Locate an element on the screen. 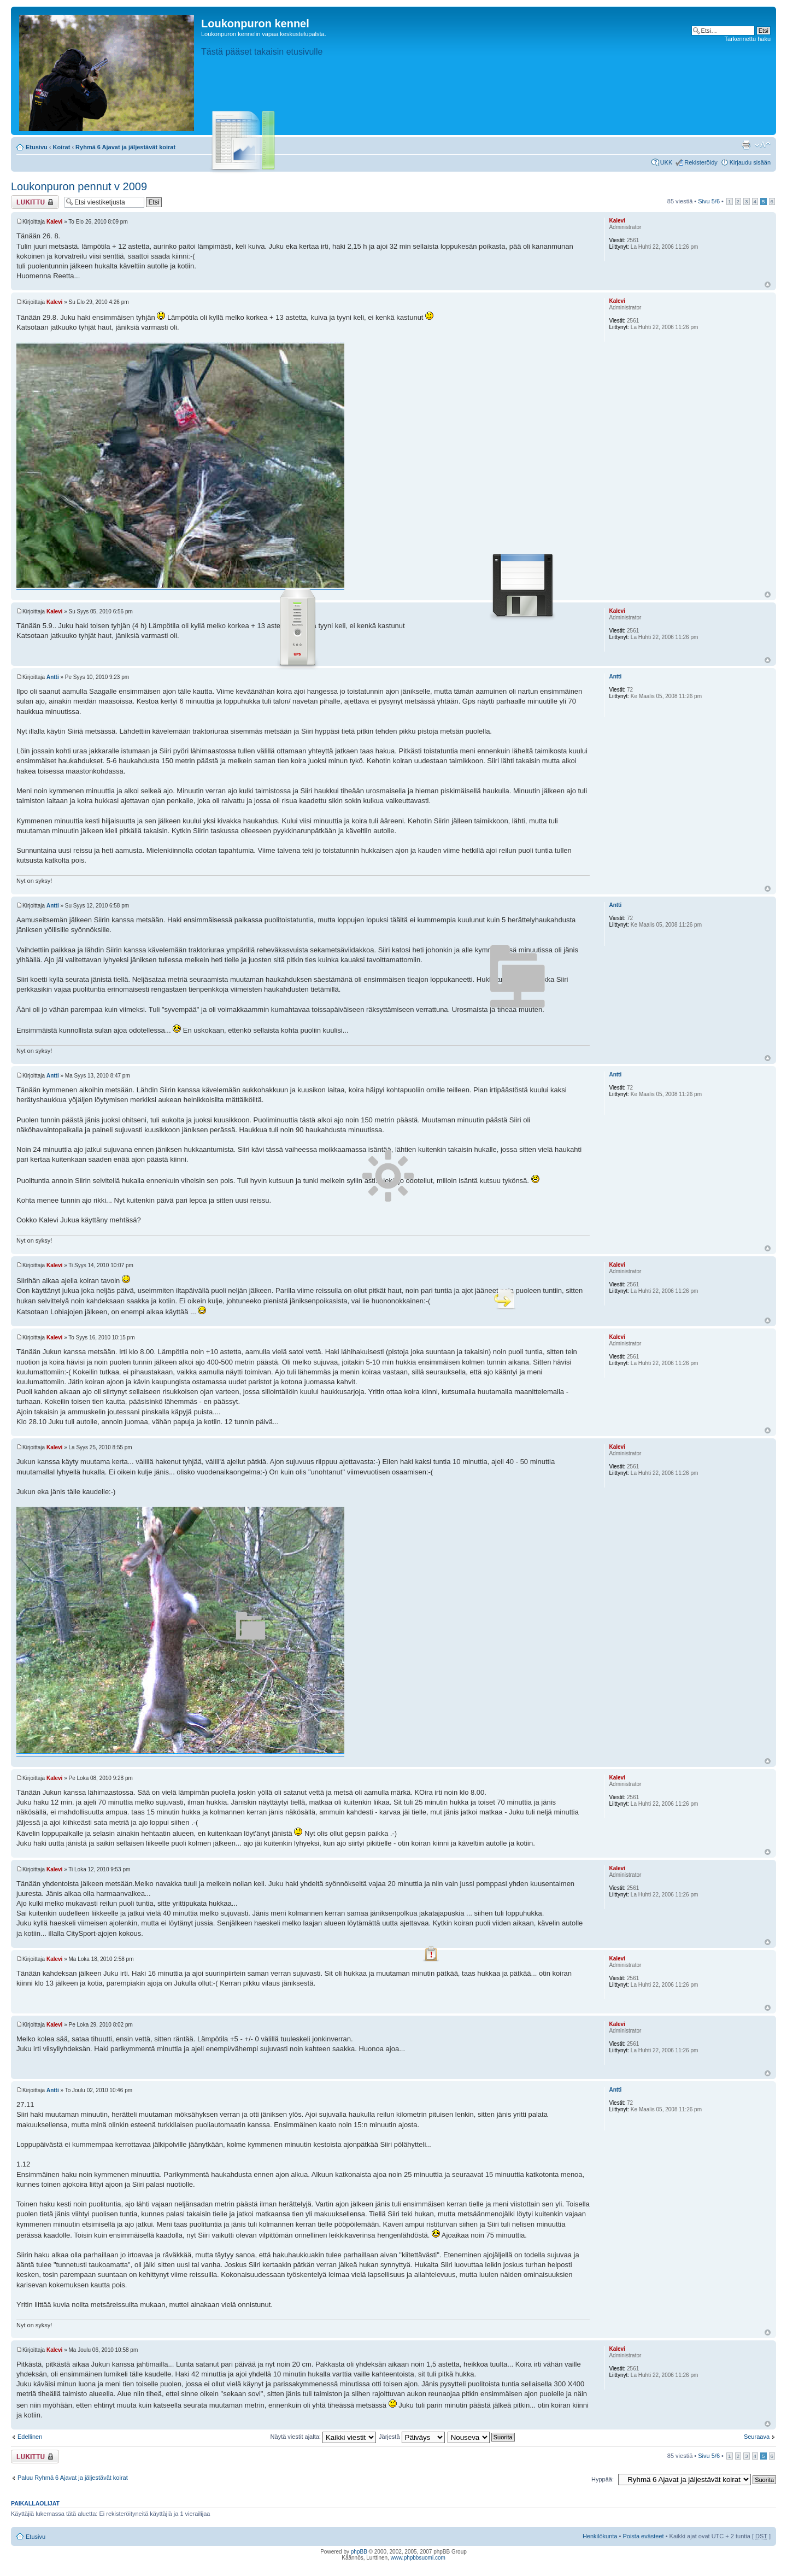 The width and height of the screenshot is (787, 2576). revert document to previous version is located at coordinates (505, 1299).